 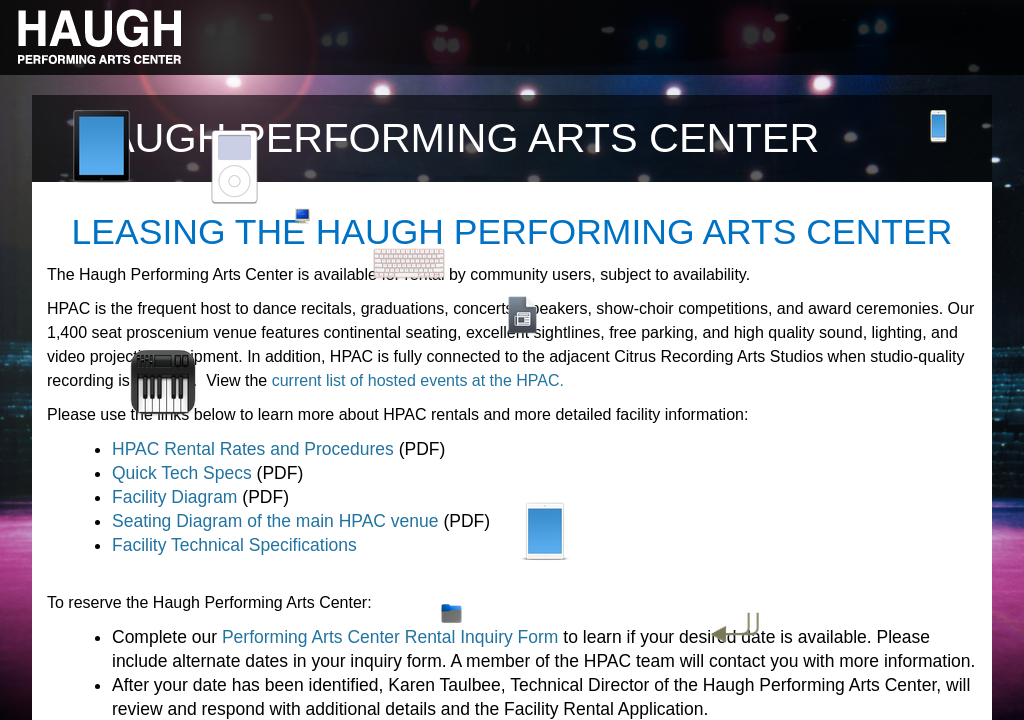 What do you see at coordinates (101, 145) in the screenshot?
I see `iPad device connected to your system` at bounding box center [101, 145].